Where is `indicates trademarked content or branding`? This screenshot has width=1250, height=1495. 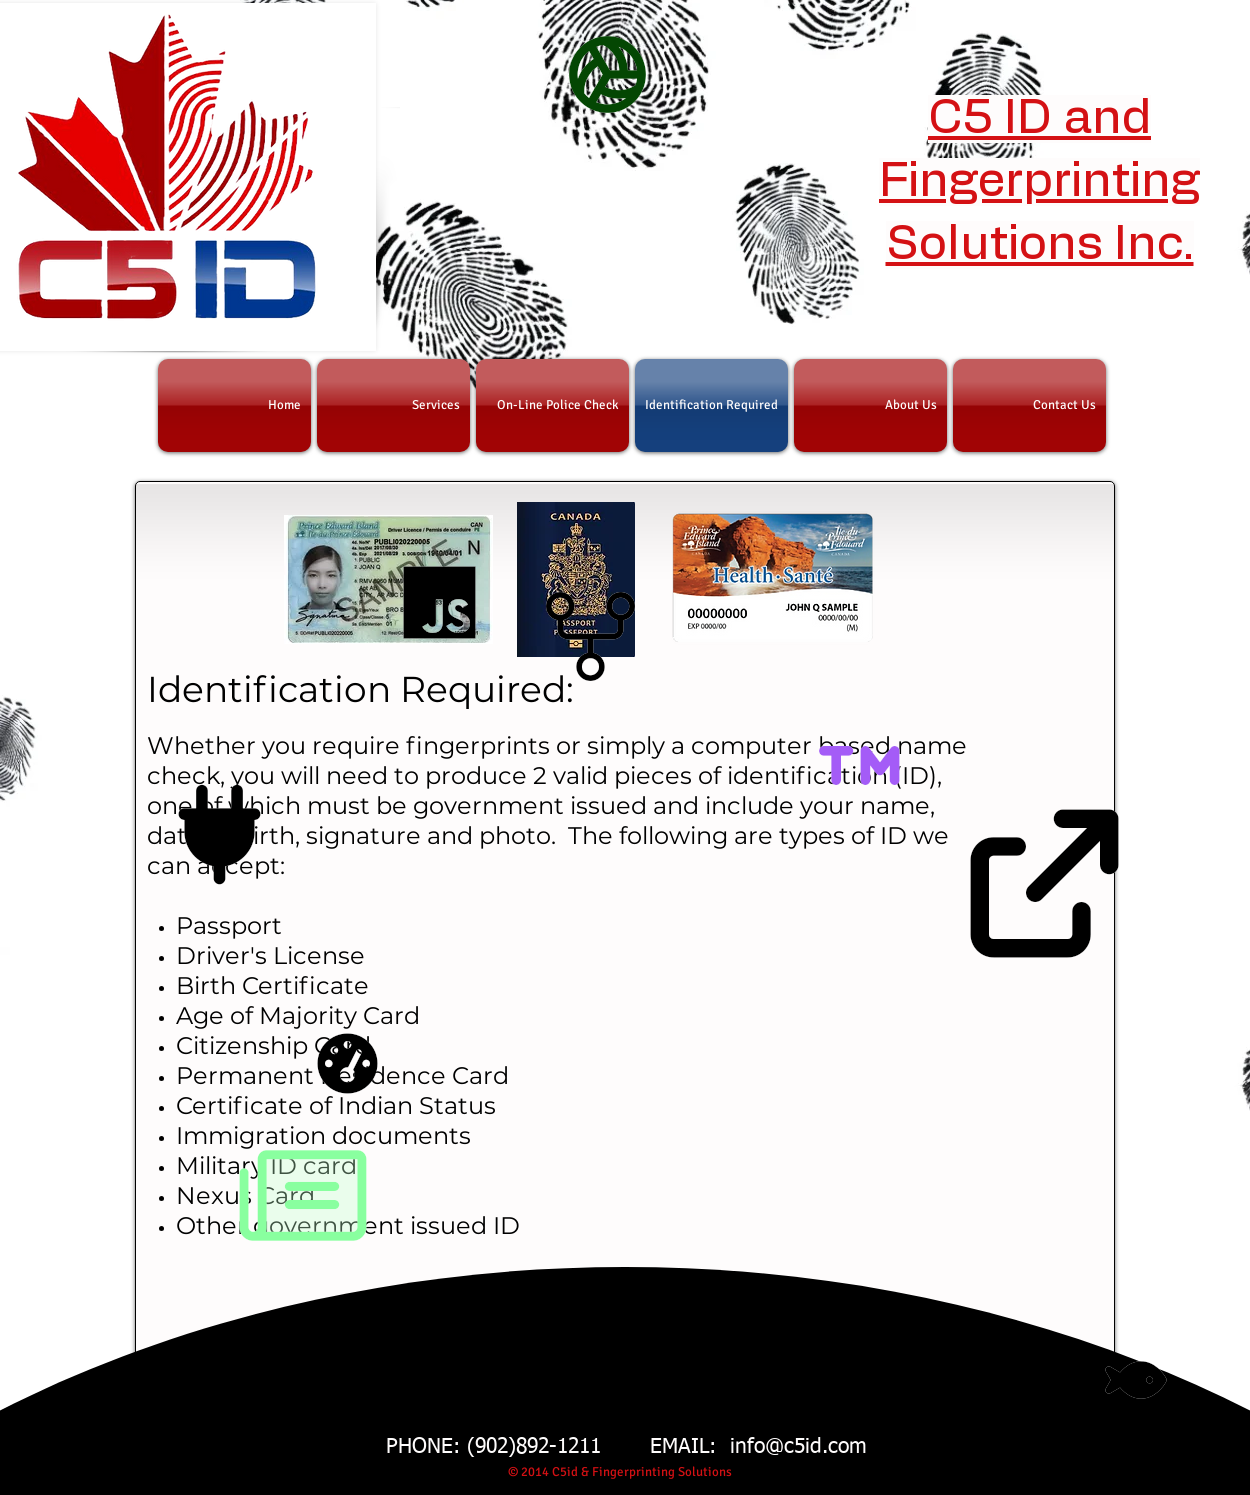 indicates trademarked content or branding is located at coordinates (860, 765).